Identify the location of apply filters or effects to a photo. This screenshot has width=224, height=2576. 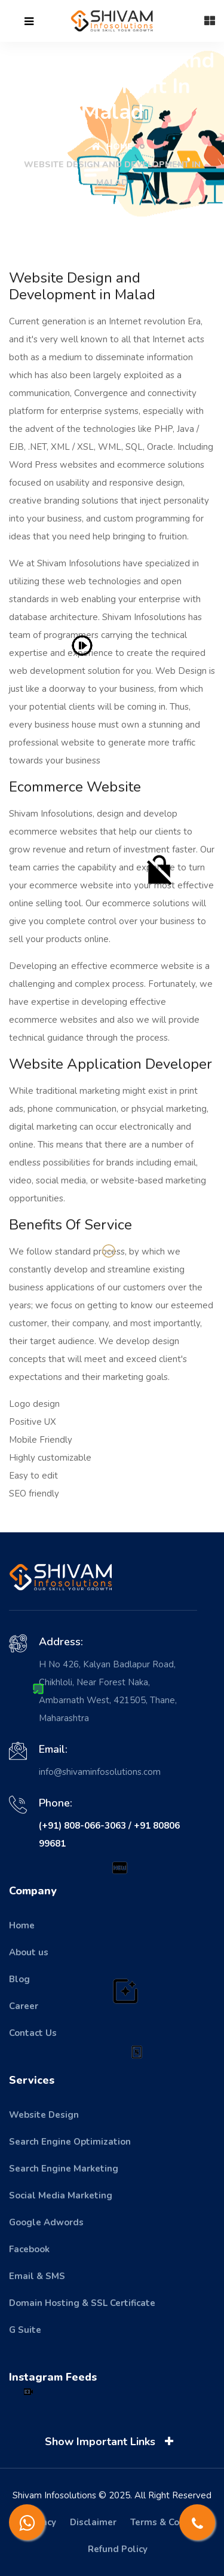
(125, 1991).